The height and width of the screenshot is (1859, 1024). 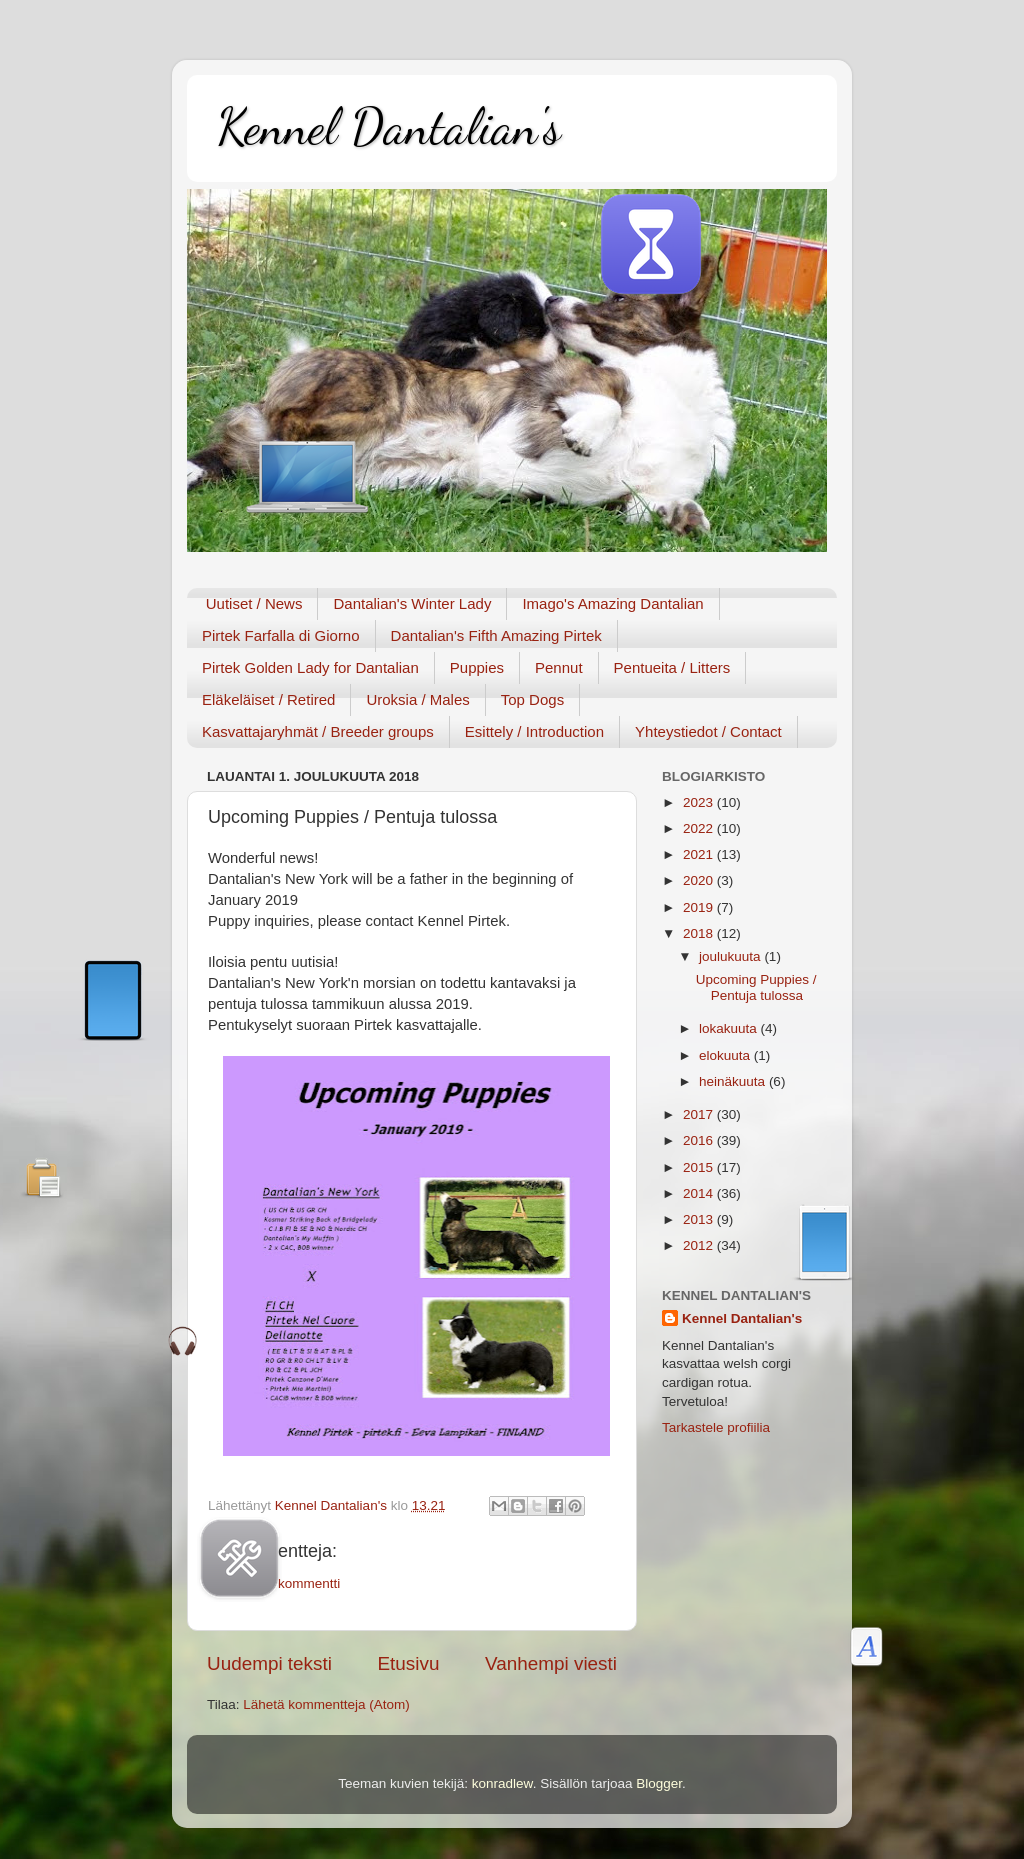 What do you see at coordinates (113, 1001) in the screenshot?
I see `indicates a connected iPad device` at bounding box center [113, 1001].